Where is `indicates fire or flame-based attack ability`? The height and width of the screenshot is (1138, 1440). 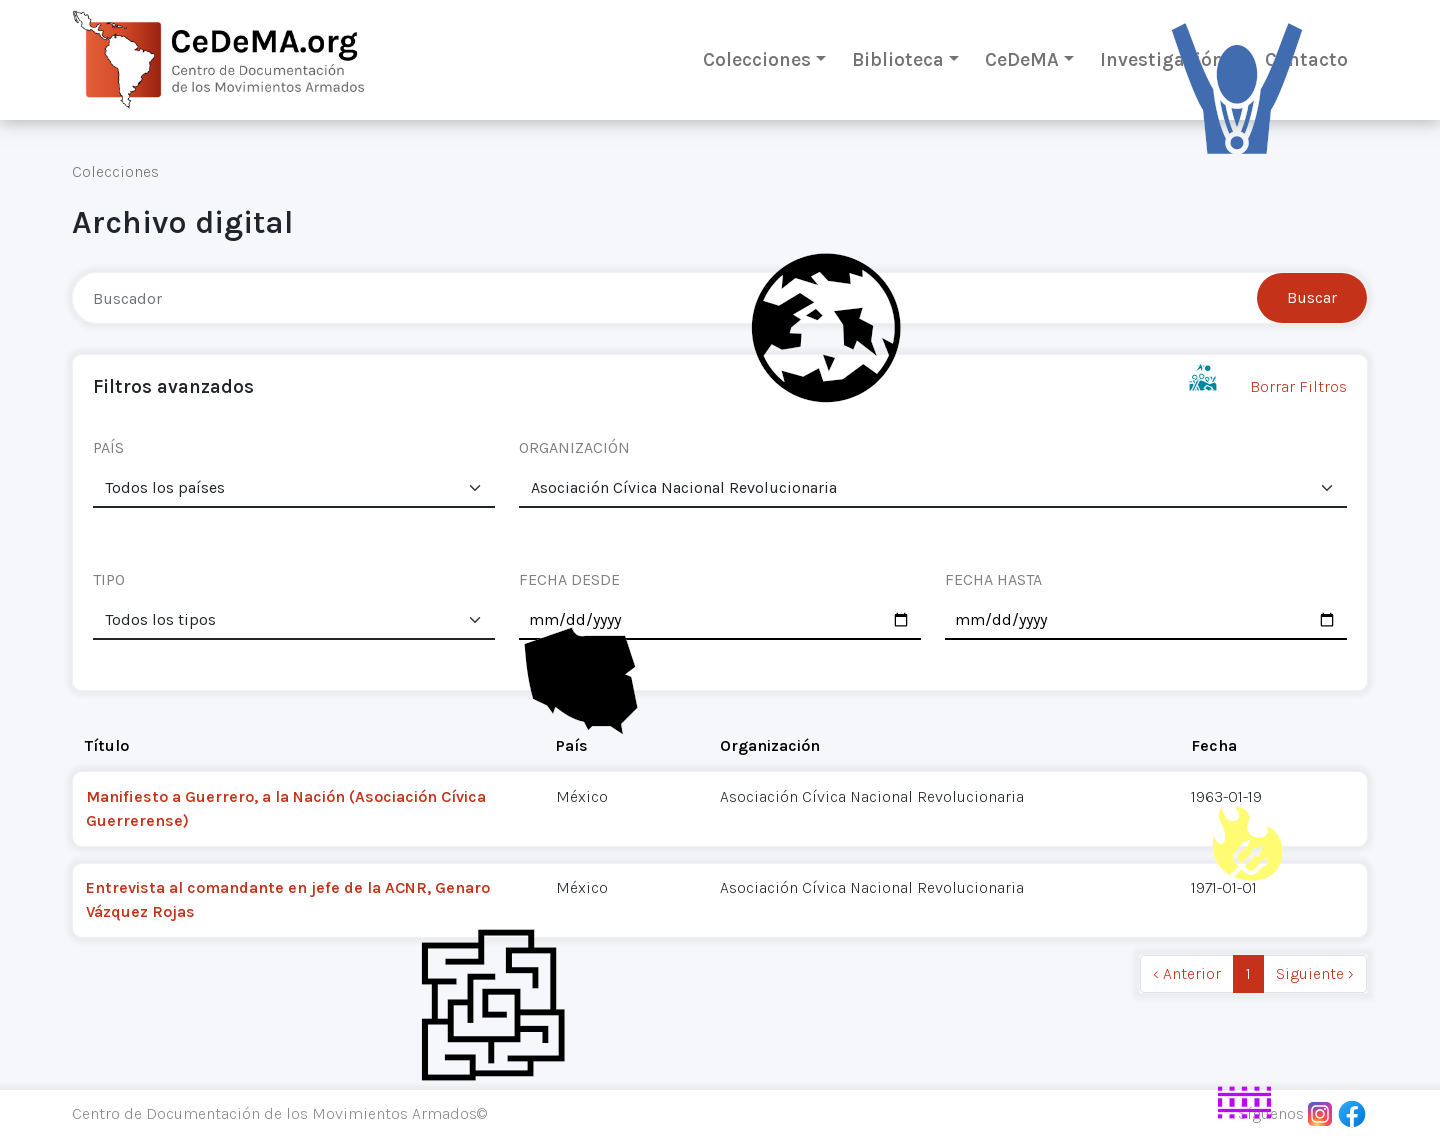
indicates fire or flame-based attack ability is located at coordinates (1246, 844).